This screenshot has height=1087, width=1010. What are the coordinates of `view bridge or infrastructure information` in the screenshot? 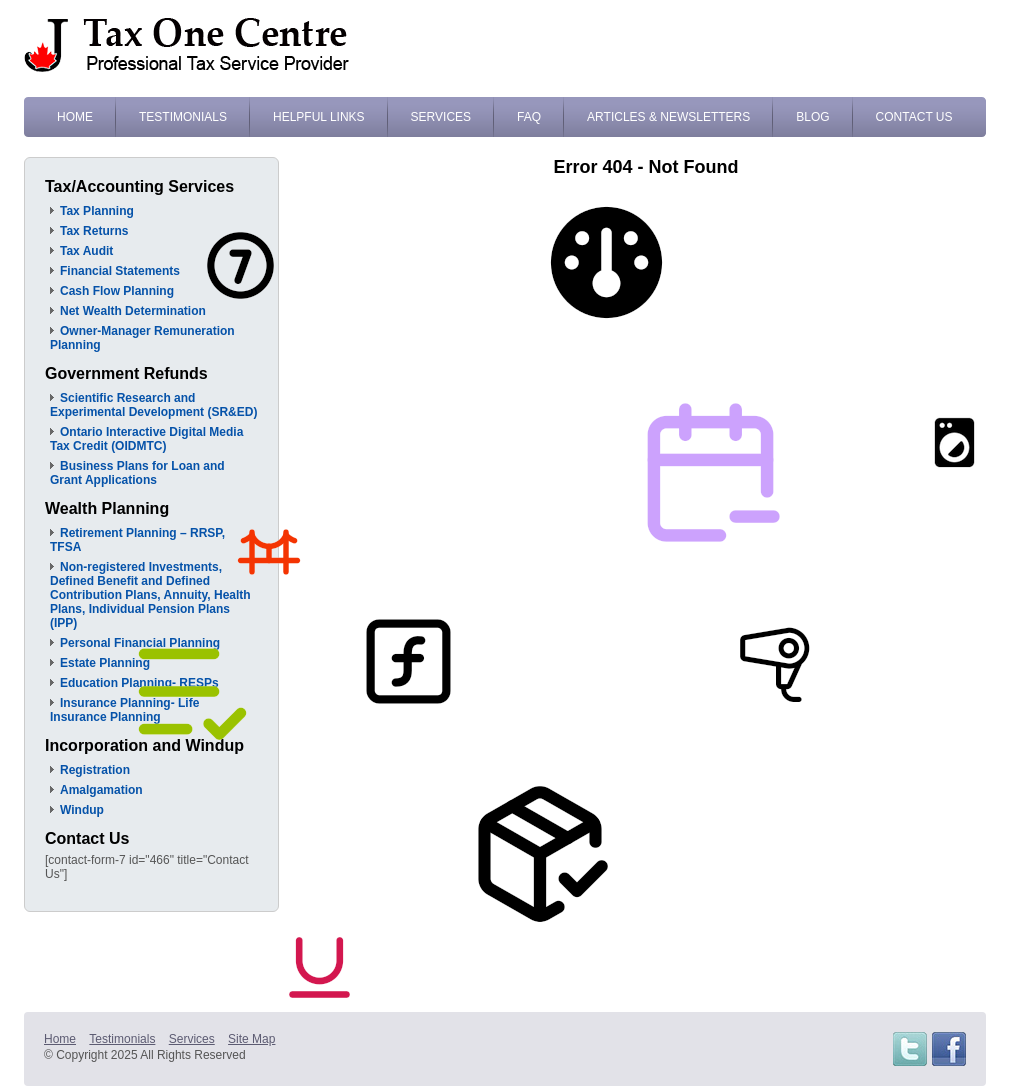 It's located at (269, 552).